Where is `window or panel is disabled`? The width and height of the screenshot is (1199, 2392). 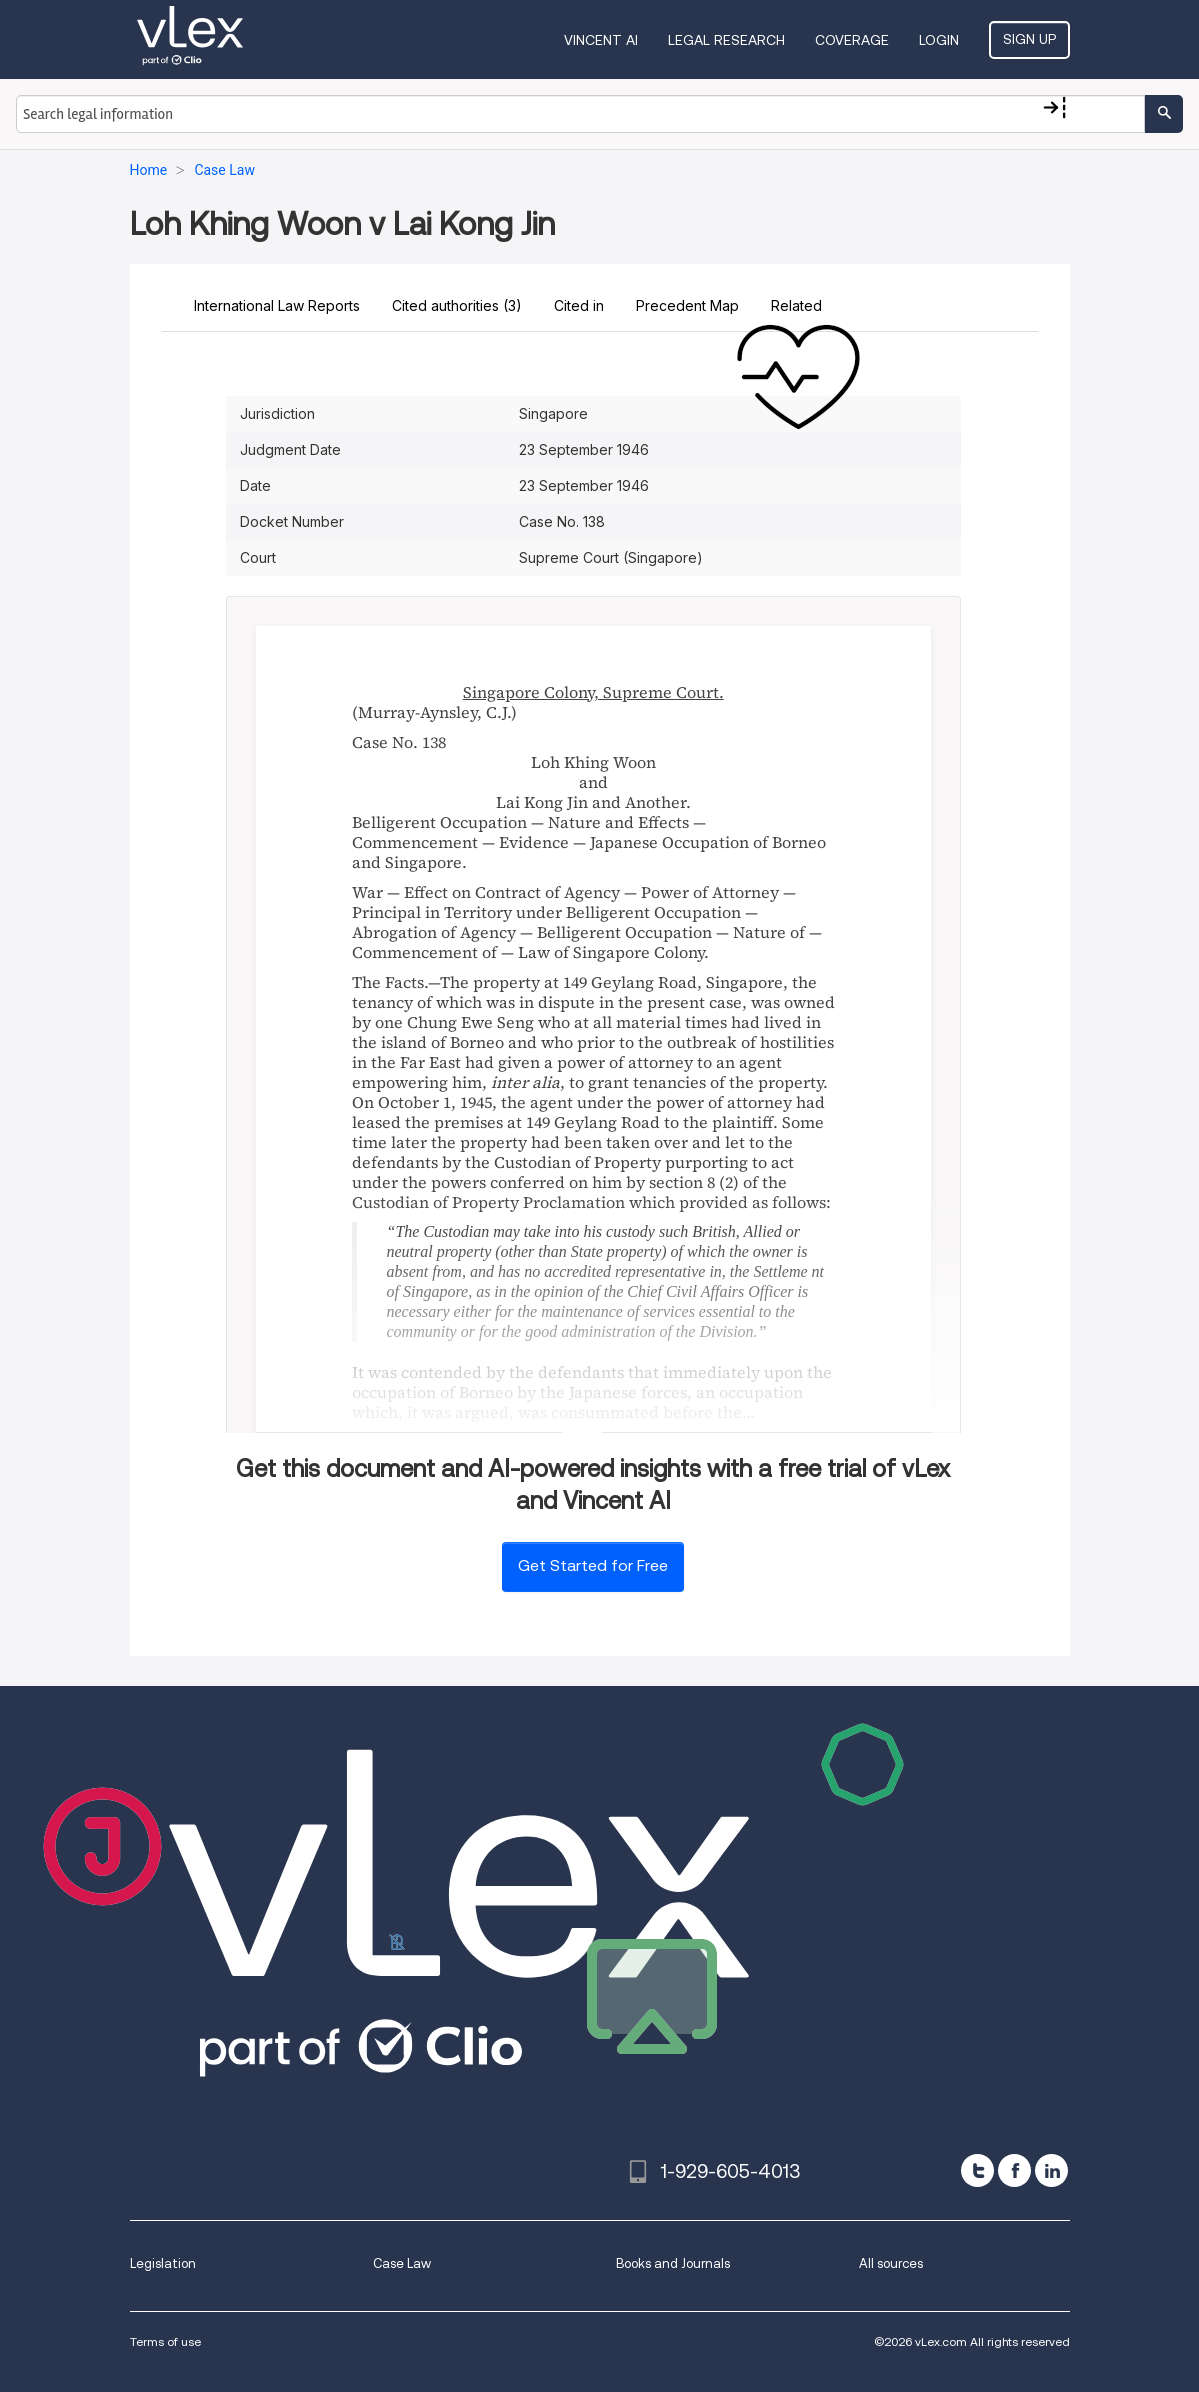 window or panel is disabled is located at coordinates (397, 1942).